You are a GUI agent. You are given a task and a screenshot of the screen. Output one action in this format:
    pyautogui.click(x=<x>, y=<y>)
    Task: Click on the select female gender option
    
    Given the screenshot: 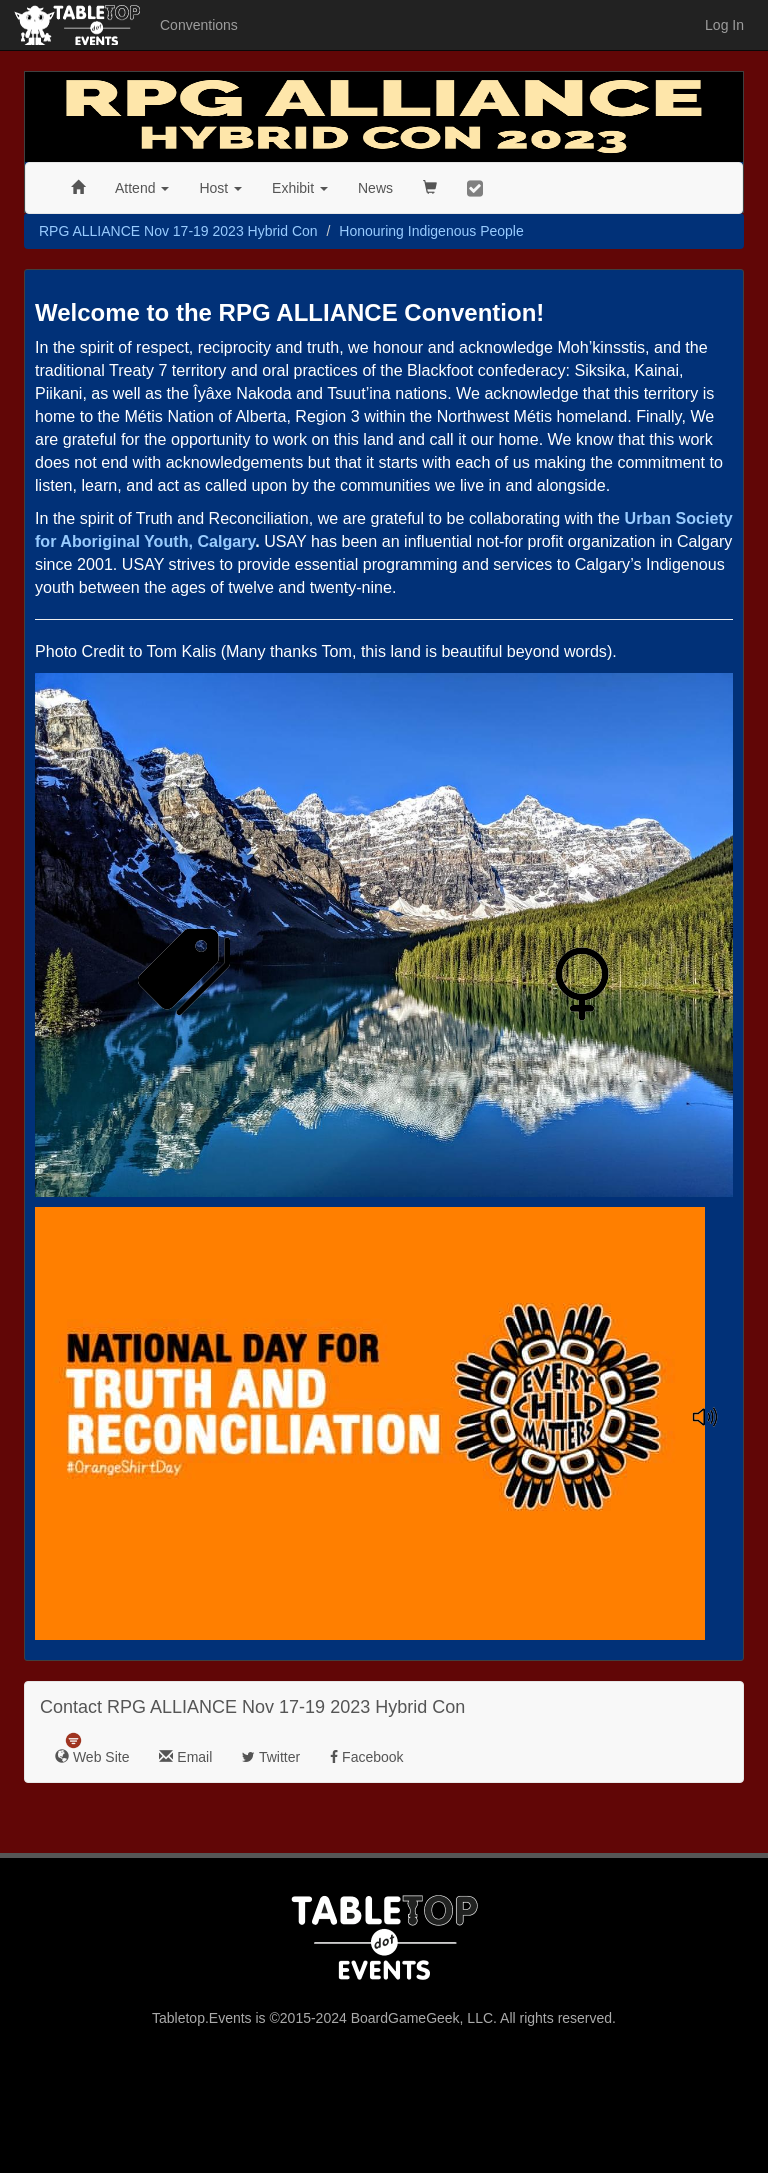 What is the action you would take?
    pyautogui.click(x=582, y=984)
    